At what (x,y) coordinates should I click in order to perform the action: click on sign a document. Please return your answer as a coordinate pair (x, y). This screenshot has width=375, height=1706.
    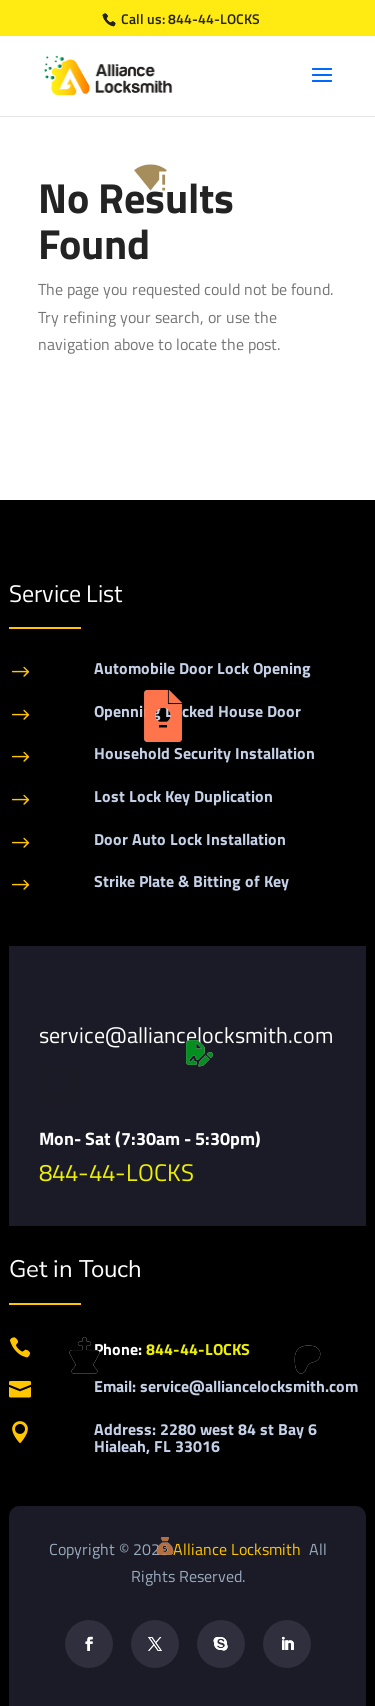
    Looking at the image, I should click on (198, 1052).